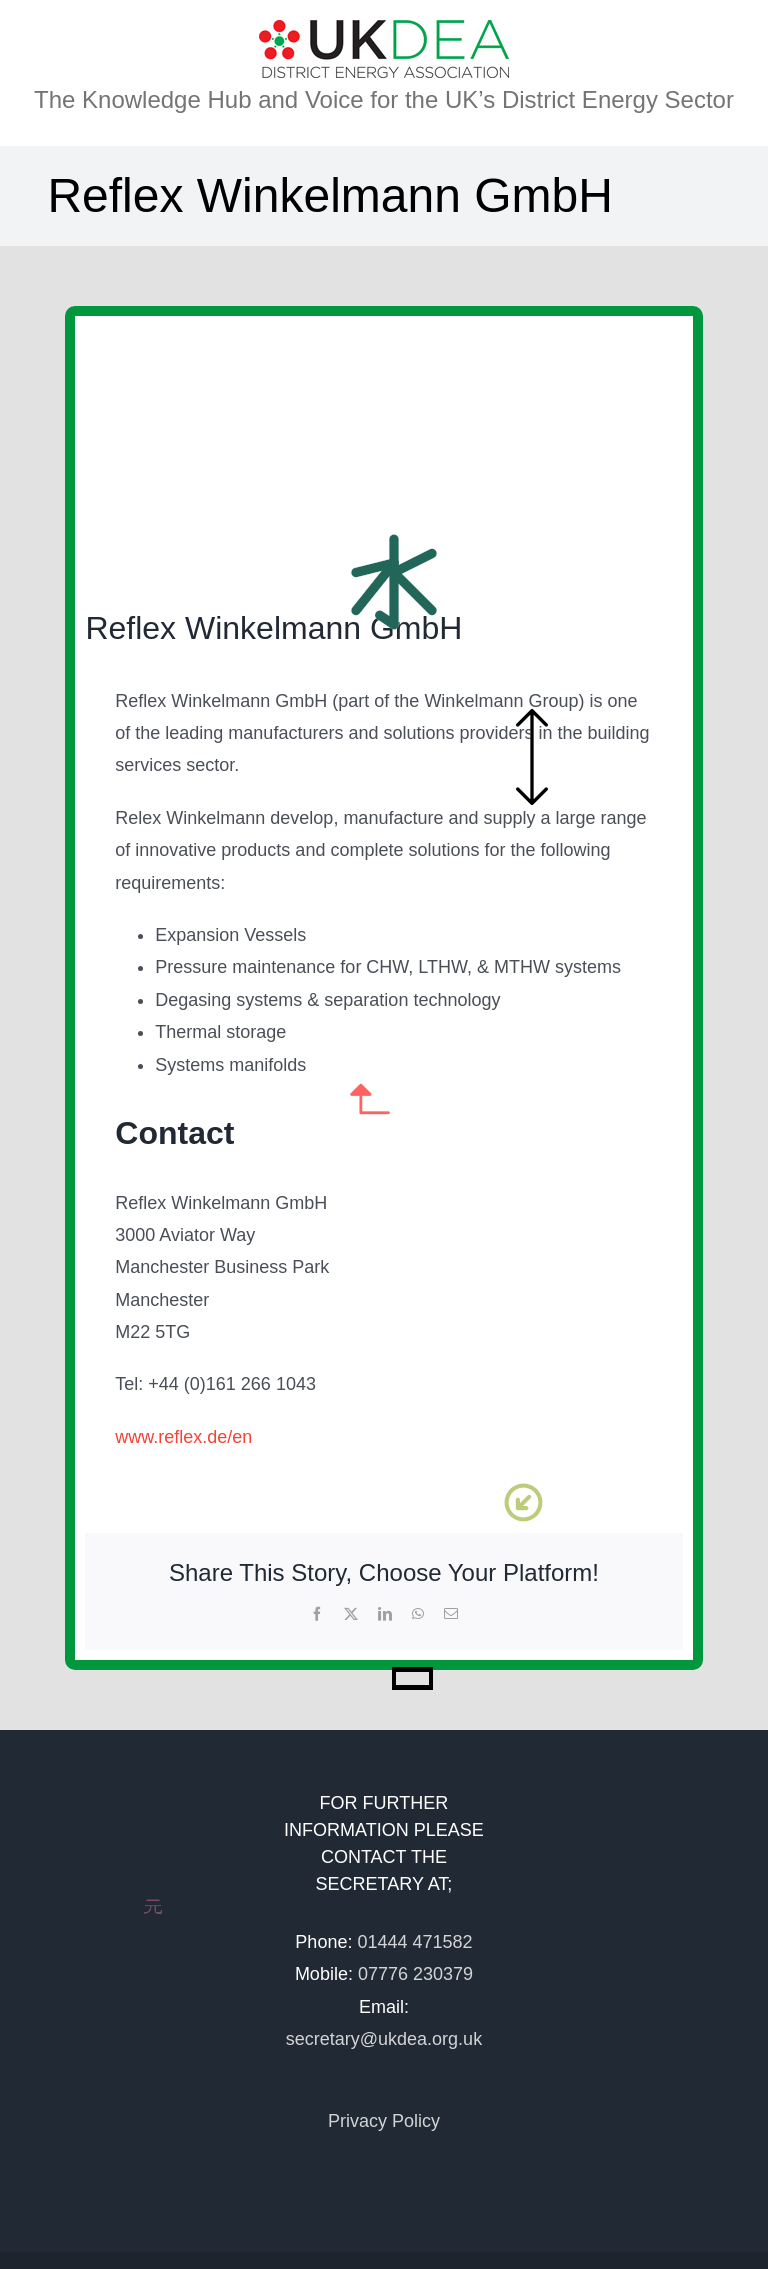 Image resolution: width=768 pixels, height=2269 pixels. What do you see at coordinates (394, 582) in the screenshot?
I see `access confucianism or chinese philosophy content` at bounding box center [394, 582].